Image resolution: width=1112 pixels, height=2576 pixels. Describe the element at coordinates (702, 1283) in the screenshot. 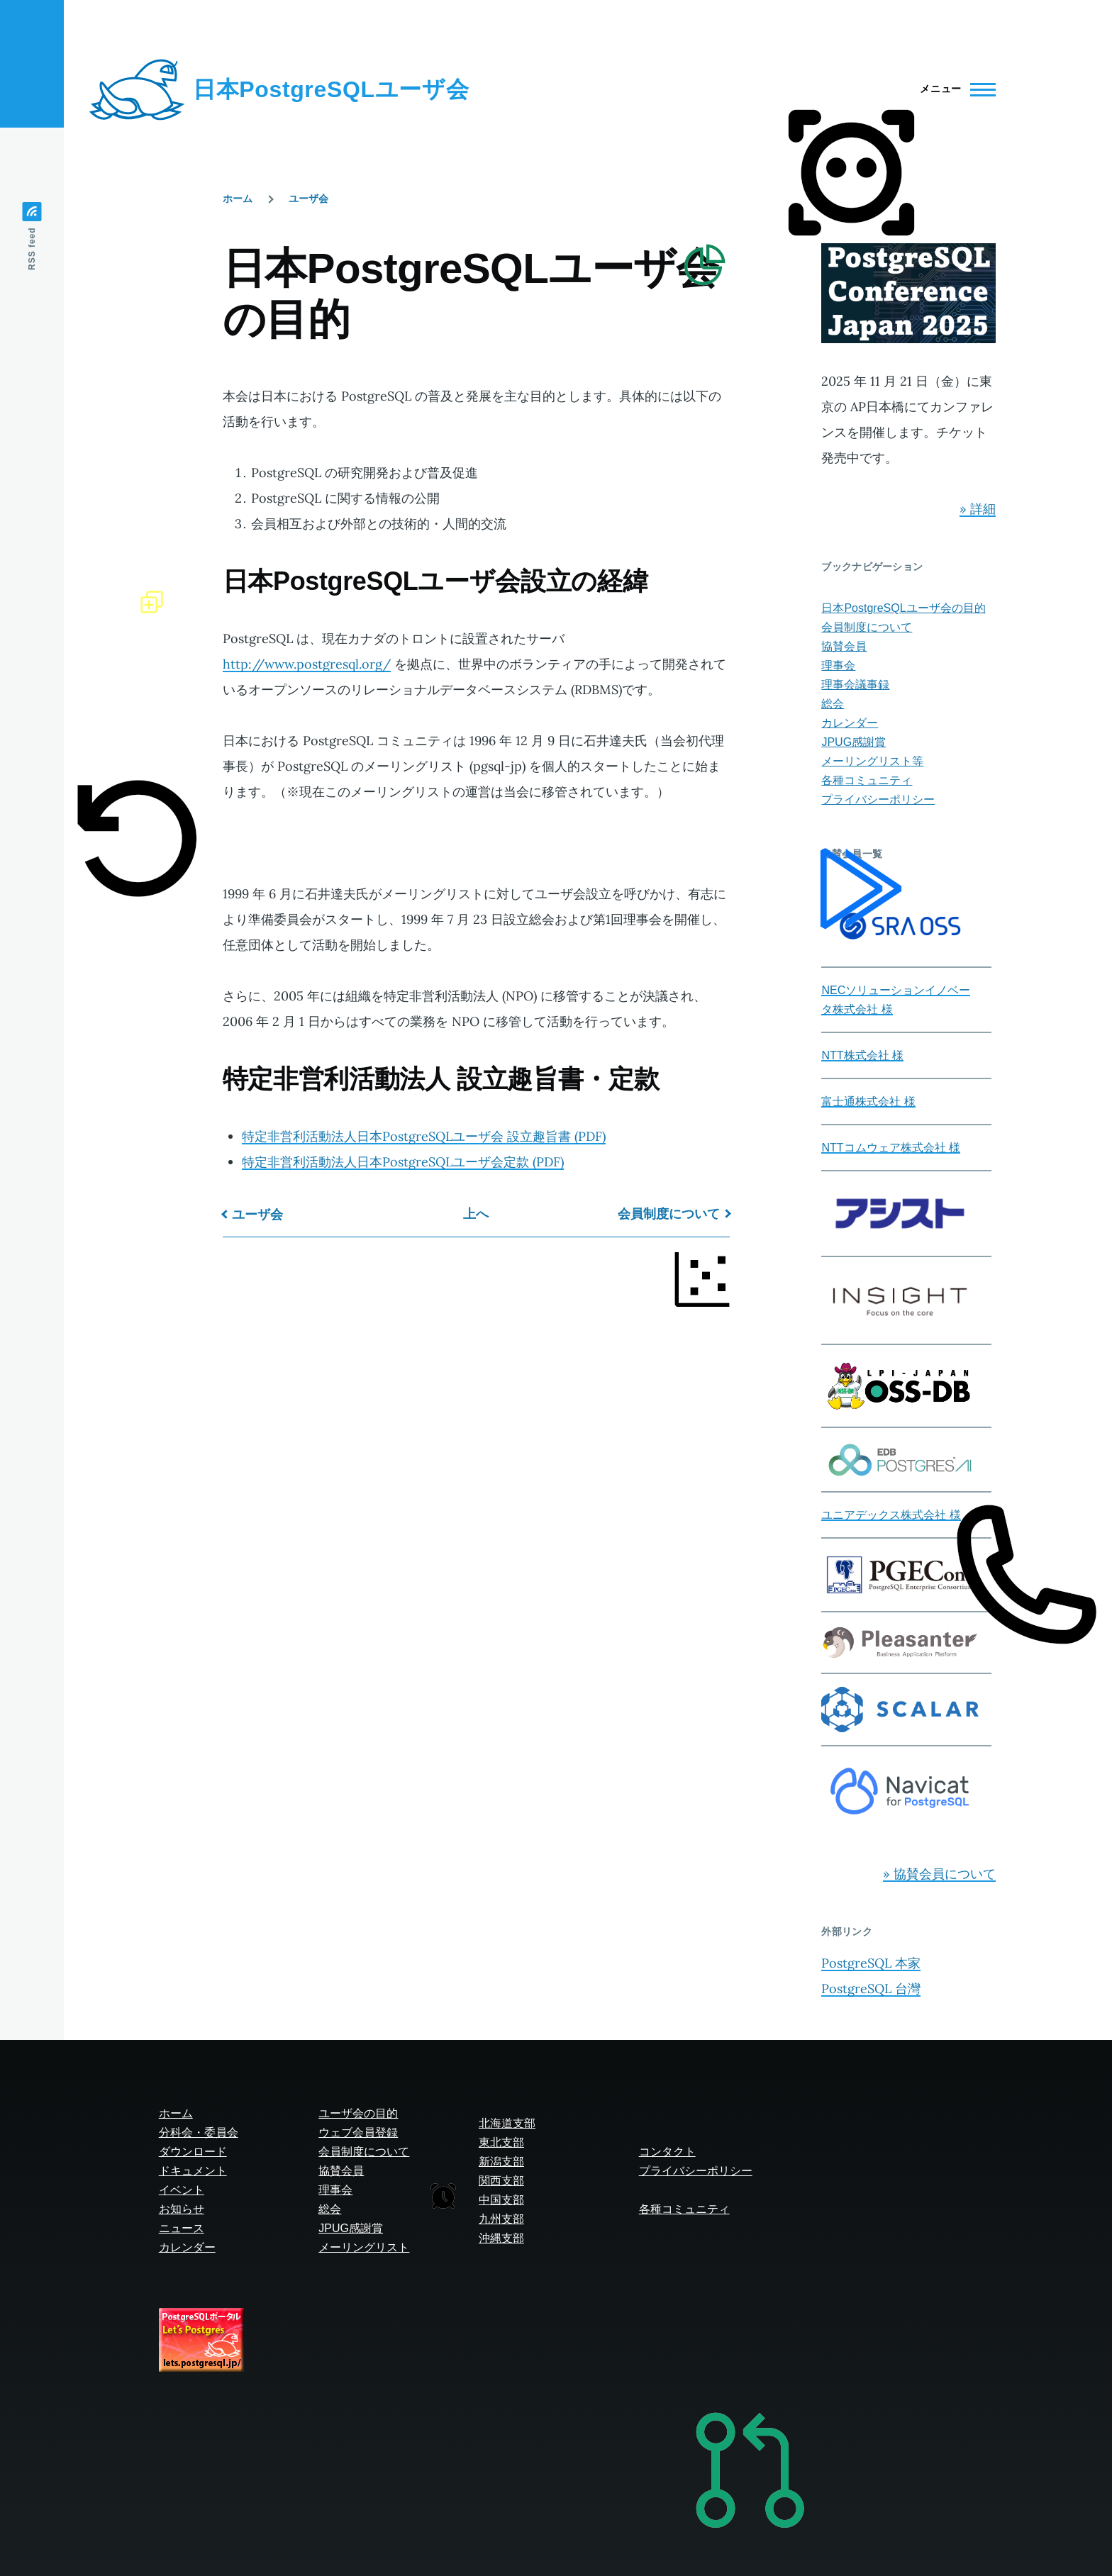

I see `view scatter plot visualization` at that location.